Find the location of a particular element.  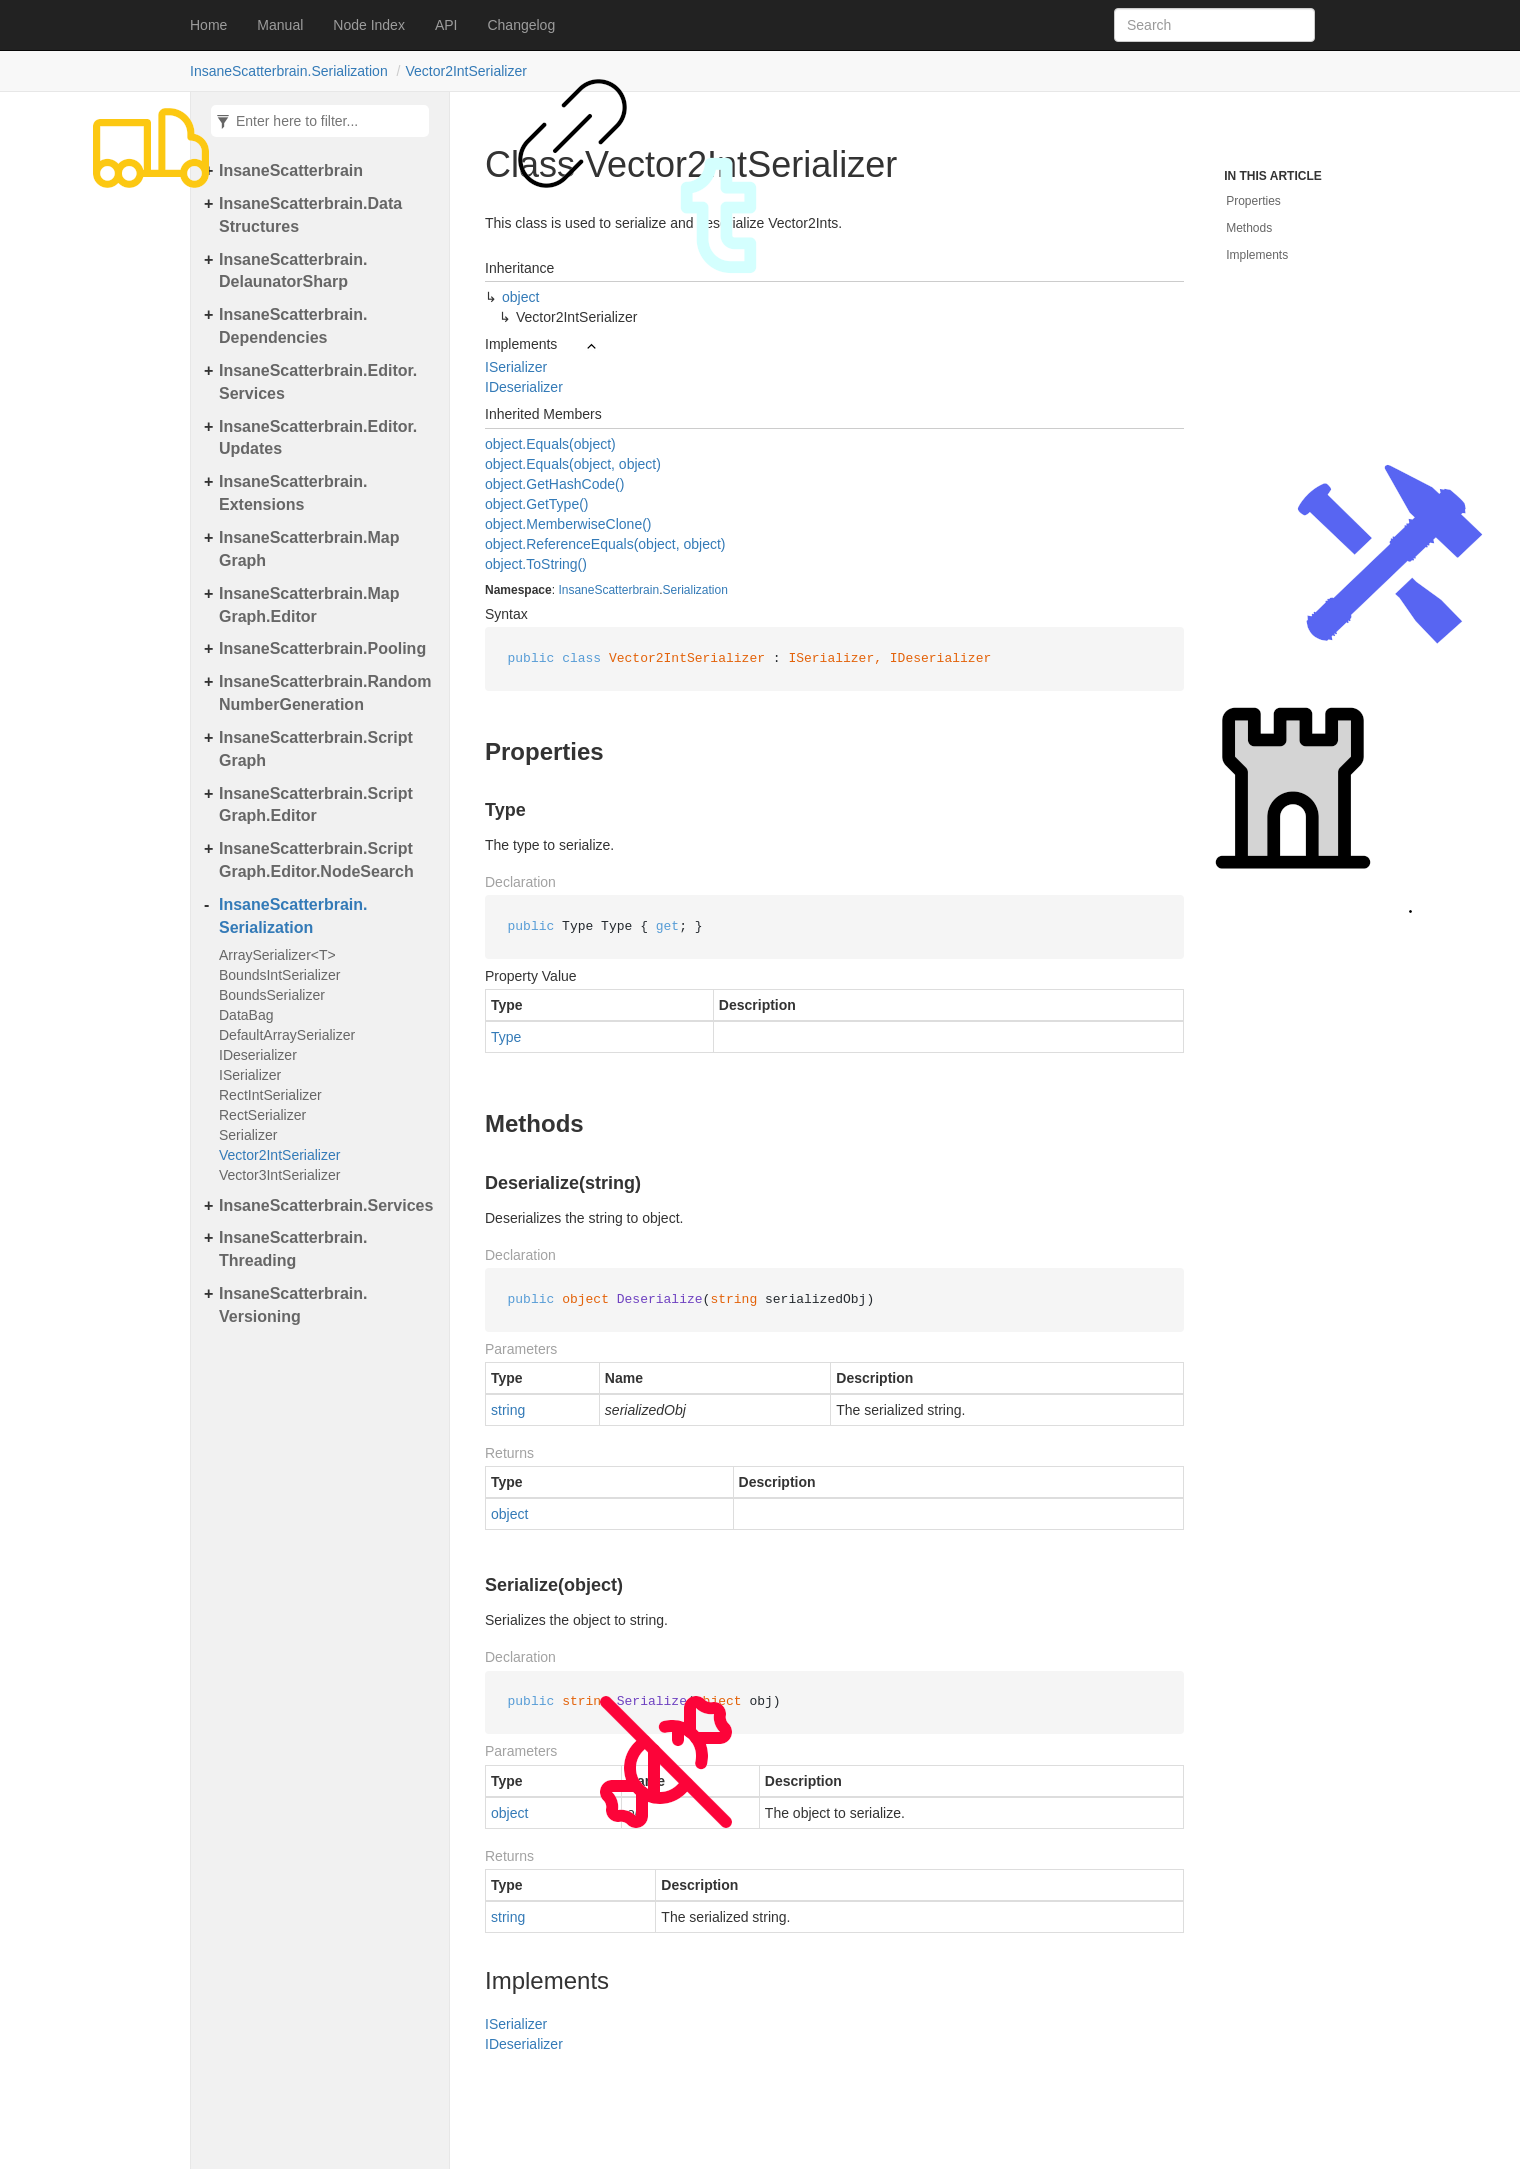

copy link to clipboard is located at coordinates (572, 133).